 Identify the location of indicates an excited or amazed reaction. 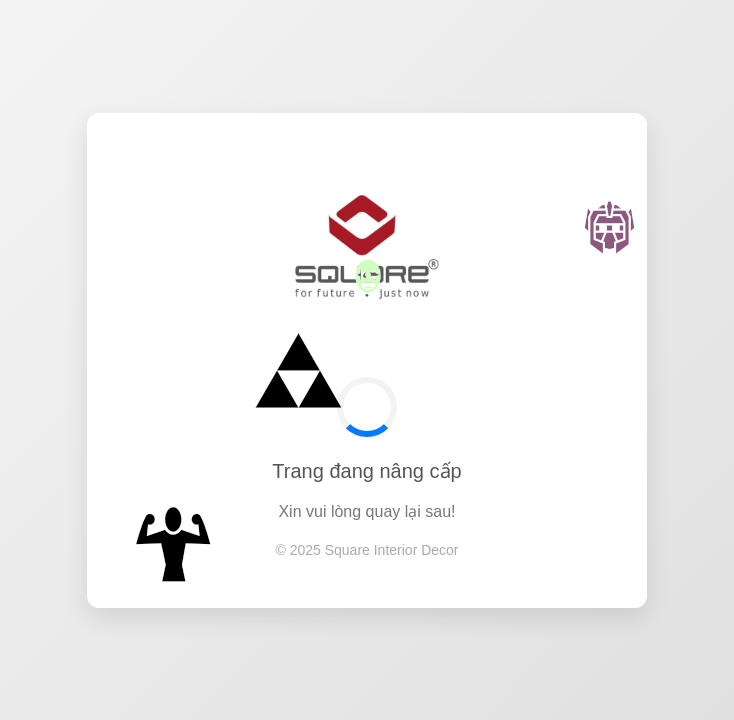
(368, 276).